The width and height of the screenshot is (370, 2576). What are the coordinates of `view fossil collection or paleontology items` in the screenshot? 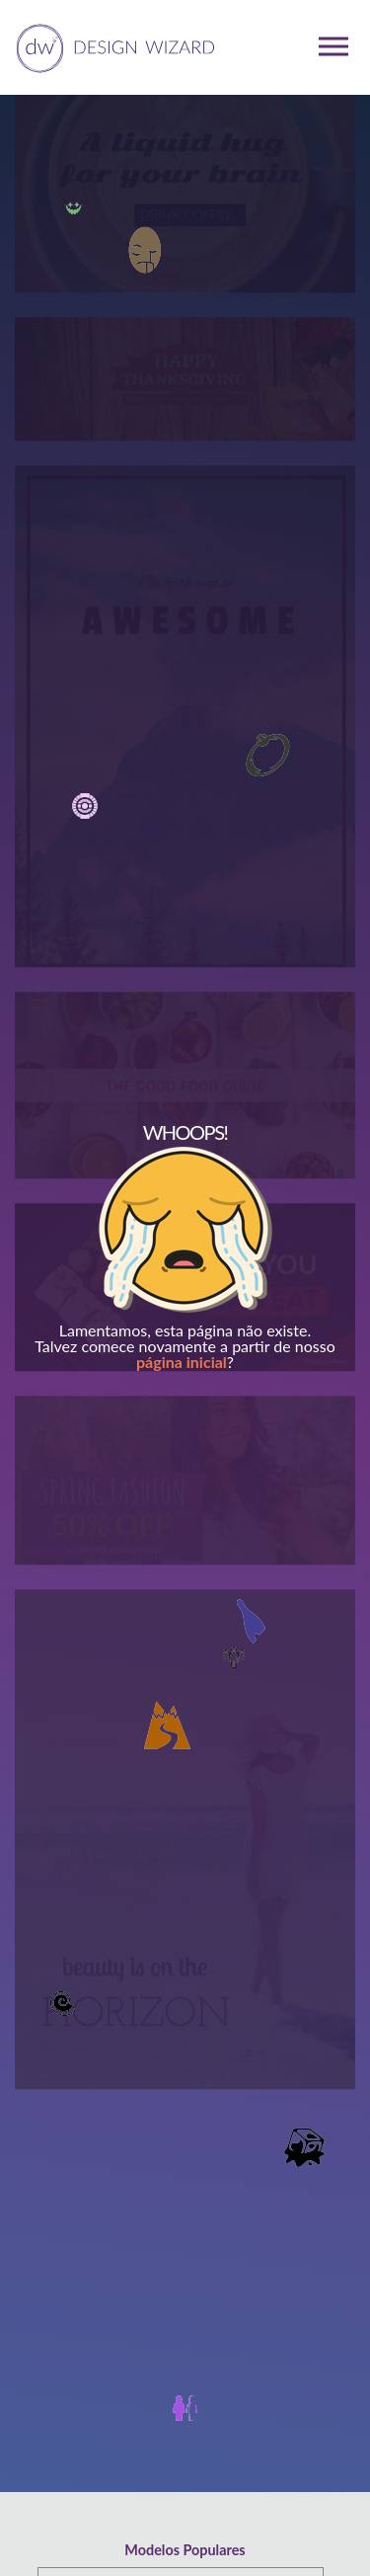 It's located at (62, 2003).